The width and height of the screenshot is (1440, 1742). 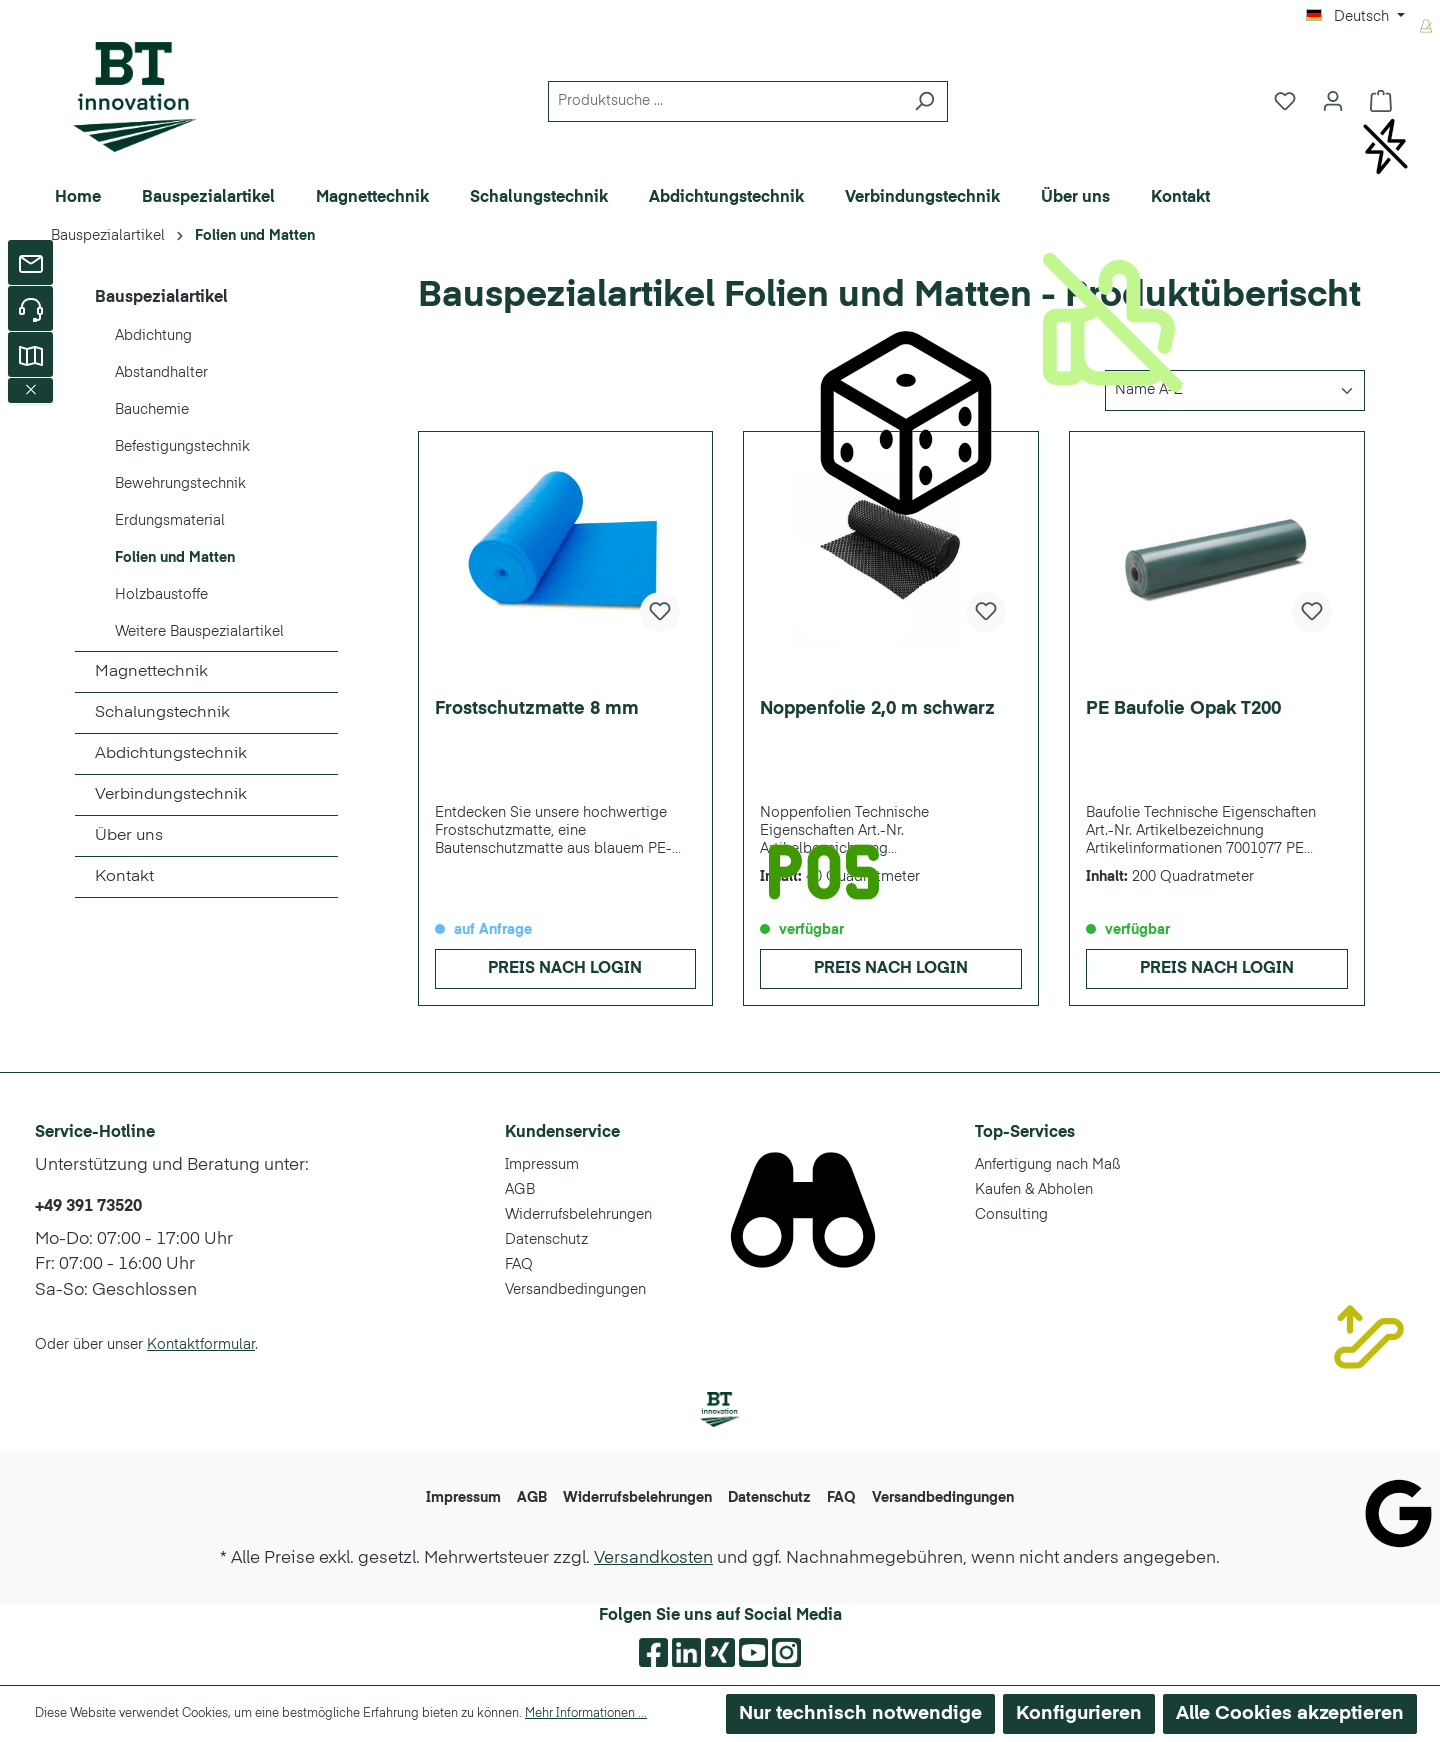 I want to click on access tempo or timing settings, so click(x=1426, y=26).